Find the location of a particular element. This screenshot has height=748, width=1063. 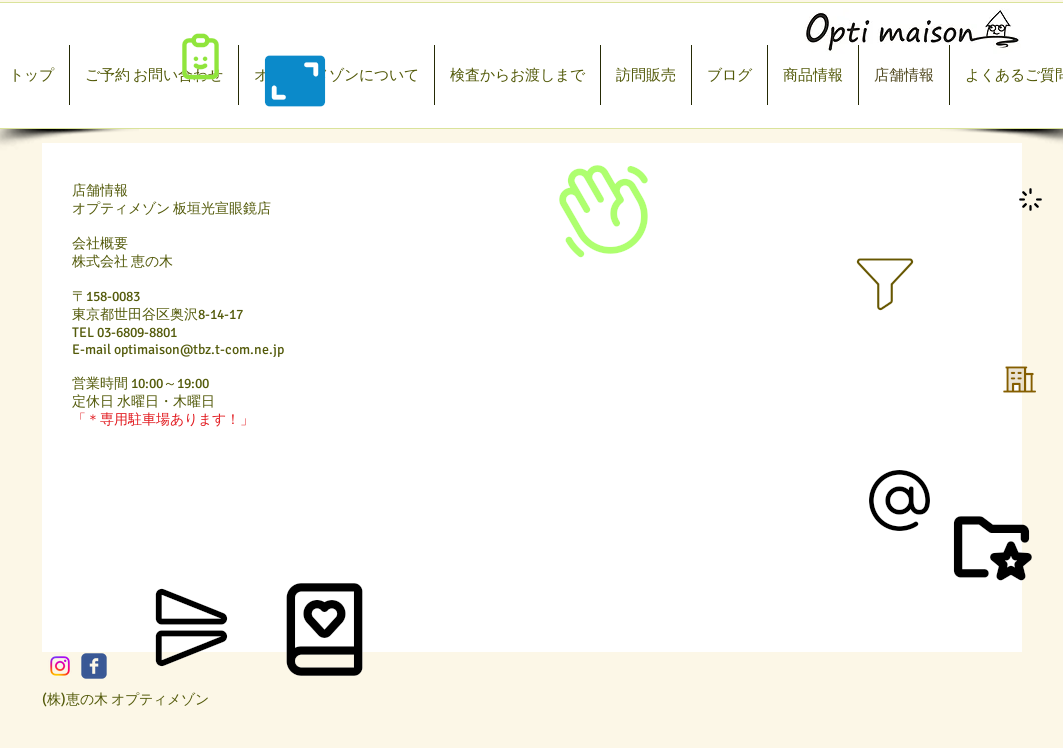

access starred or favorite folders is located at coordinates (991, 545).